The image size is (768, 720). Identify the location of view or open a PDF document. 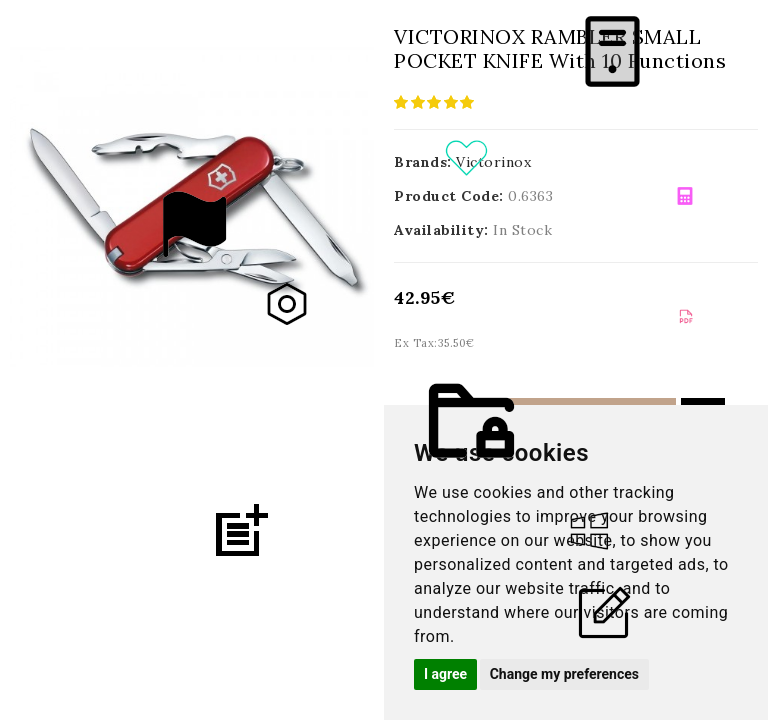
(686, 317).